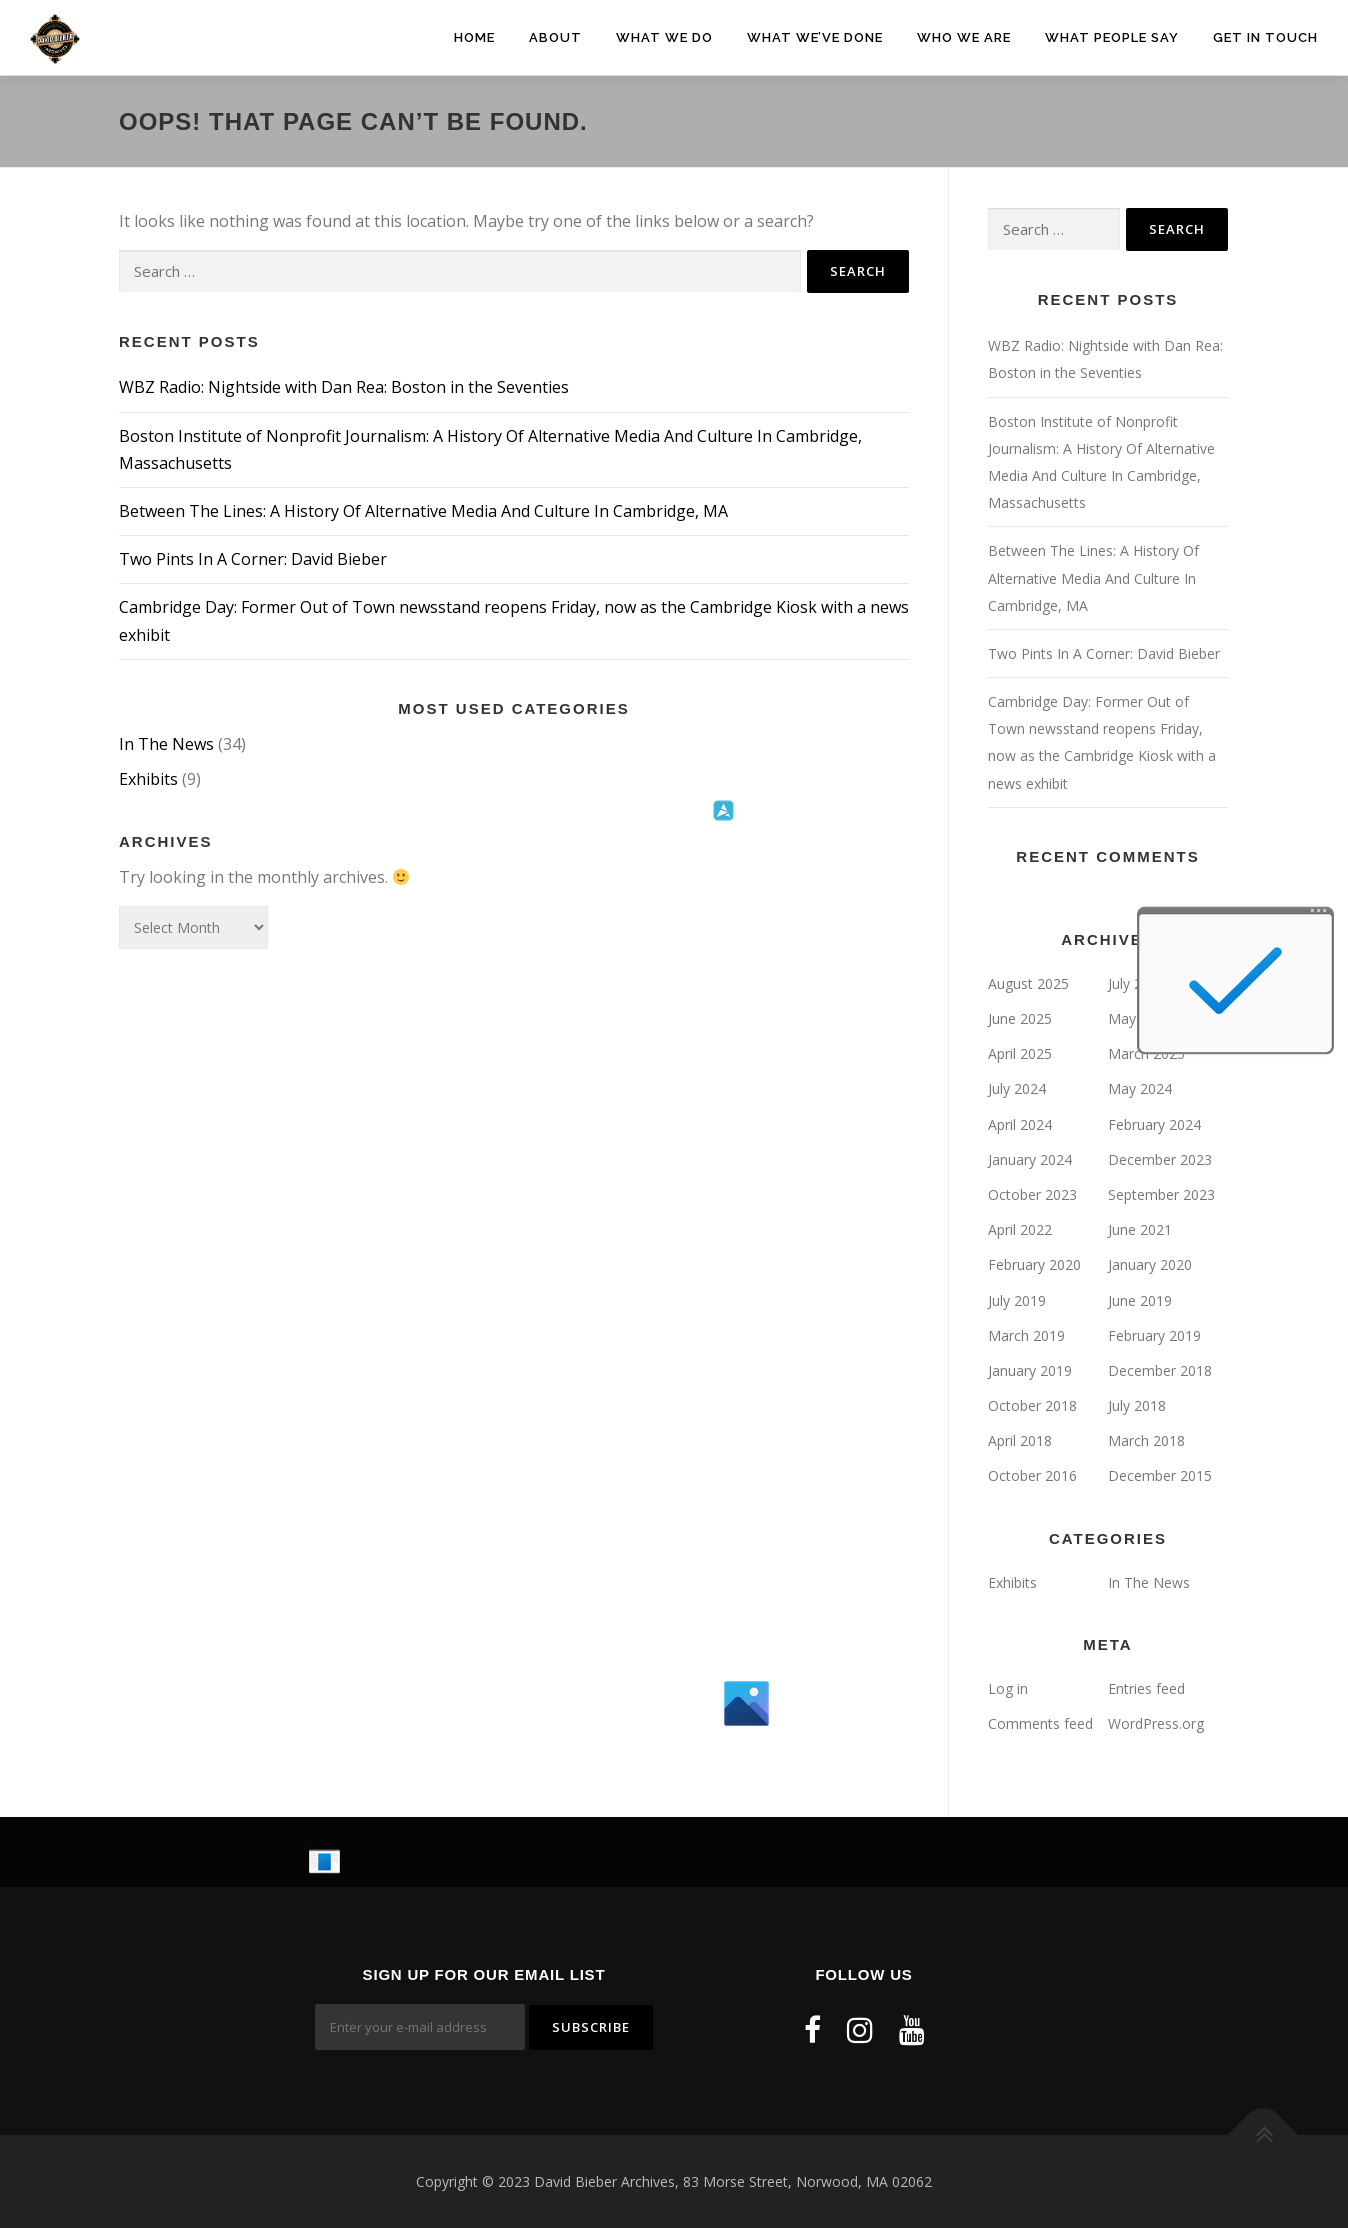  Describe the element at coordinates (324, 1861) in the screenshot. I see `open a program or application window` at that location.